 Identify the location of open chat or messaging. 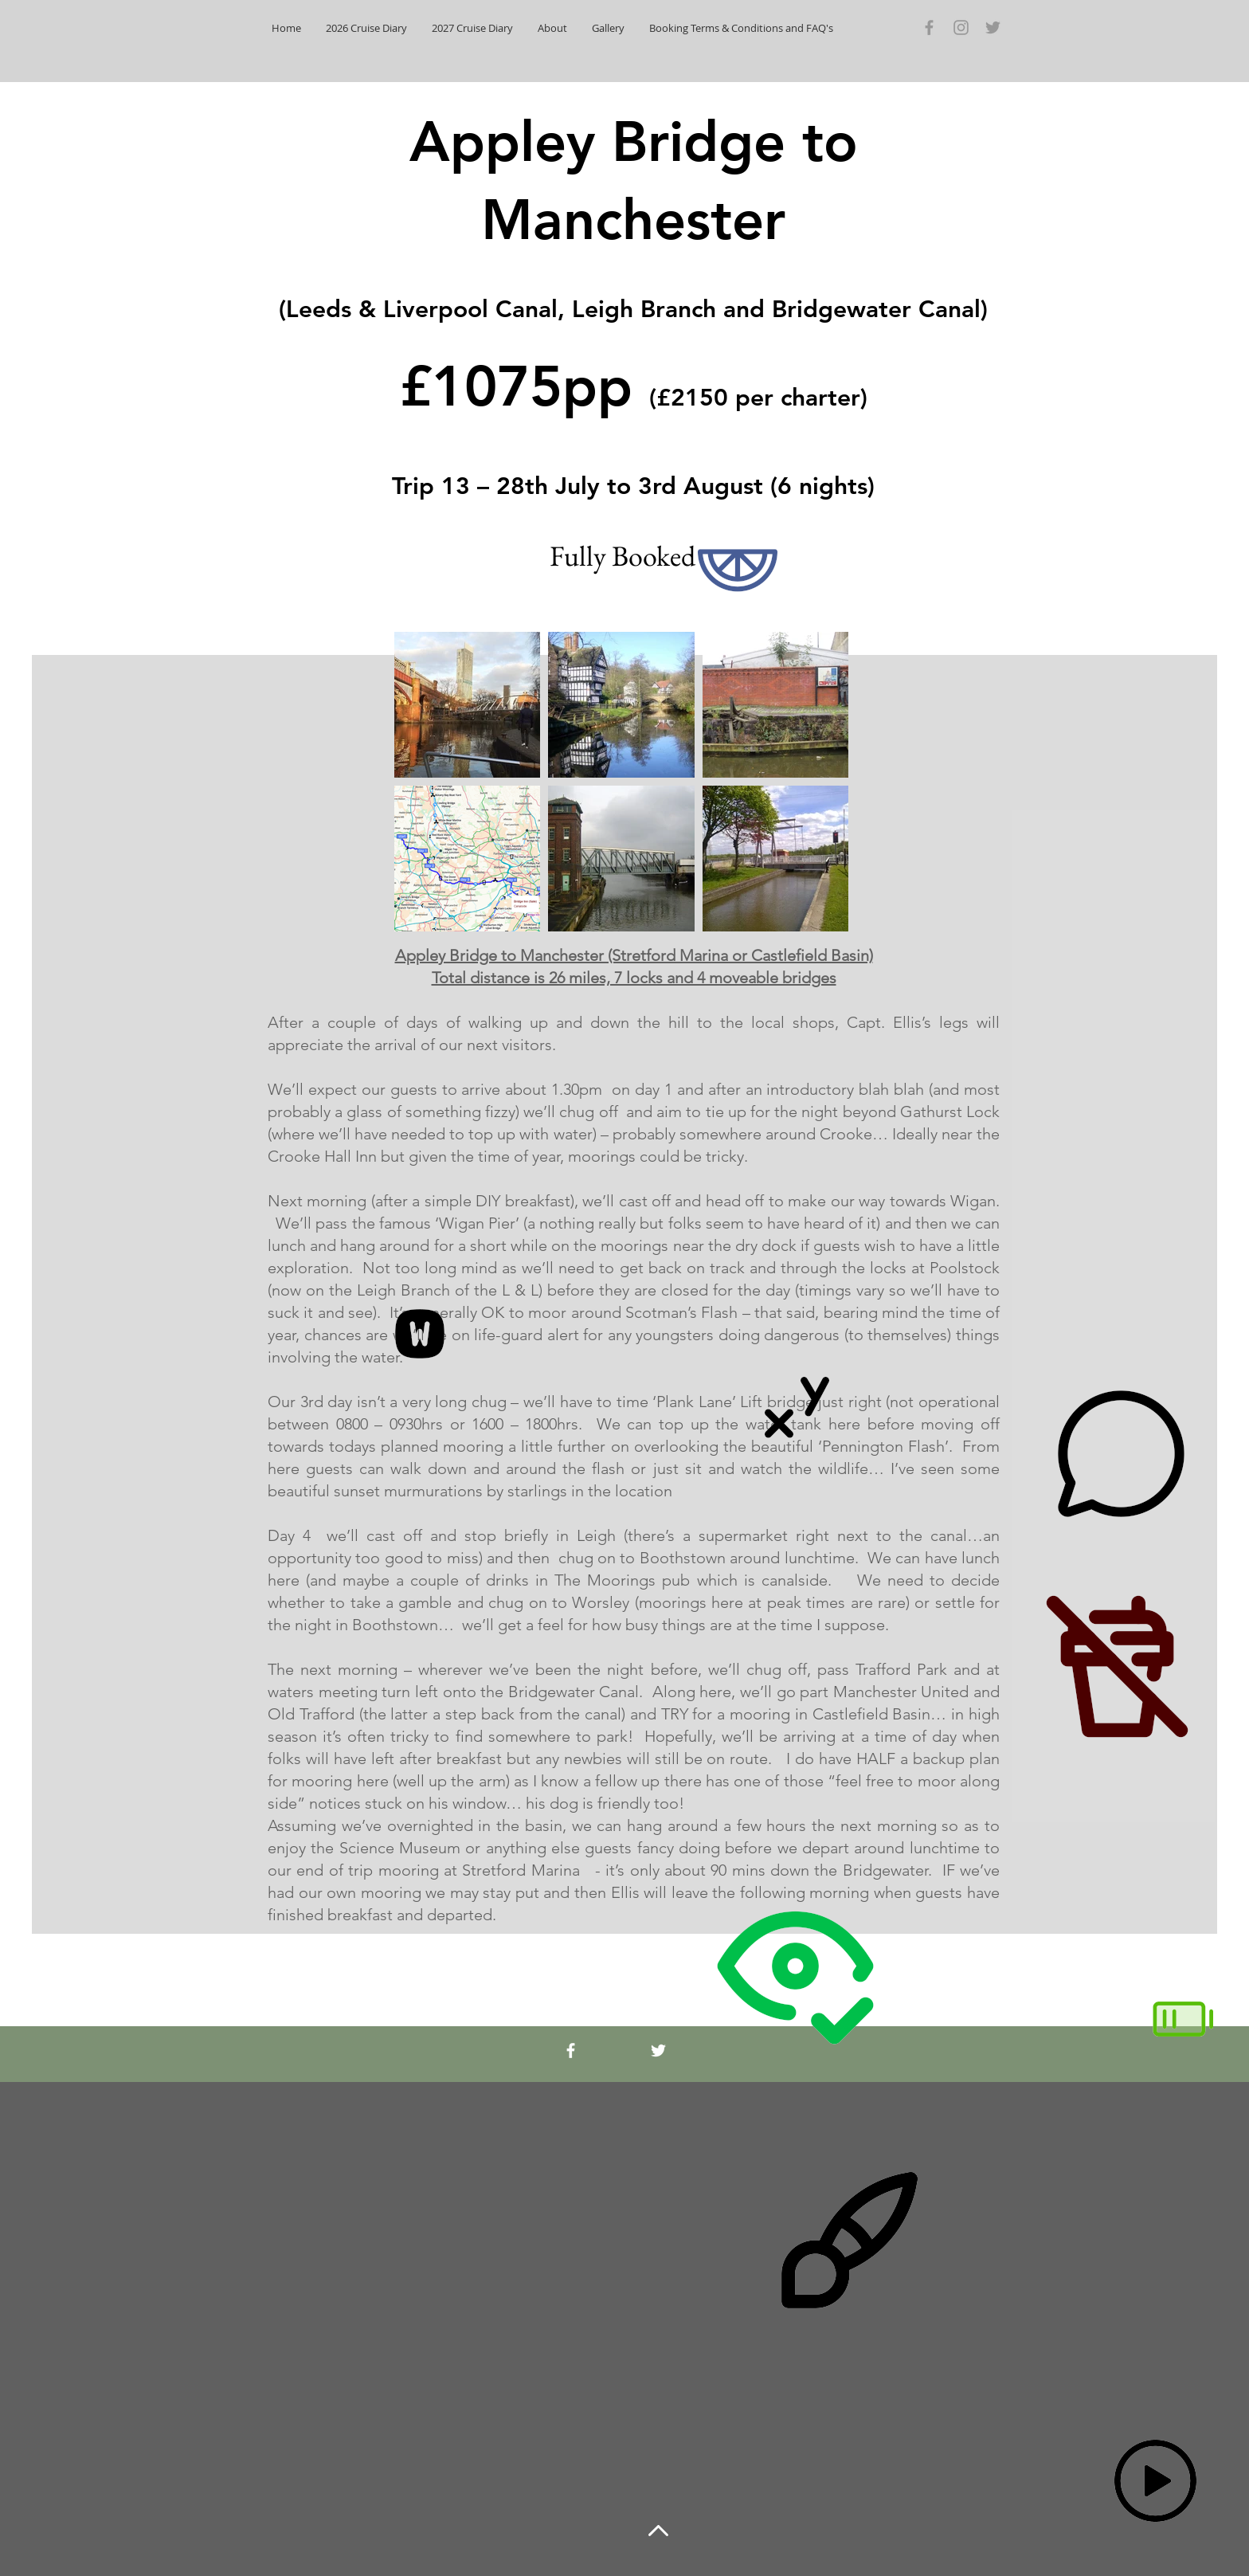
(1121, 1453).